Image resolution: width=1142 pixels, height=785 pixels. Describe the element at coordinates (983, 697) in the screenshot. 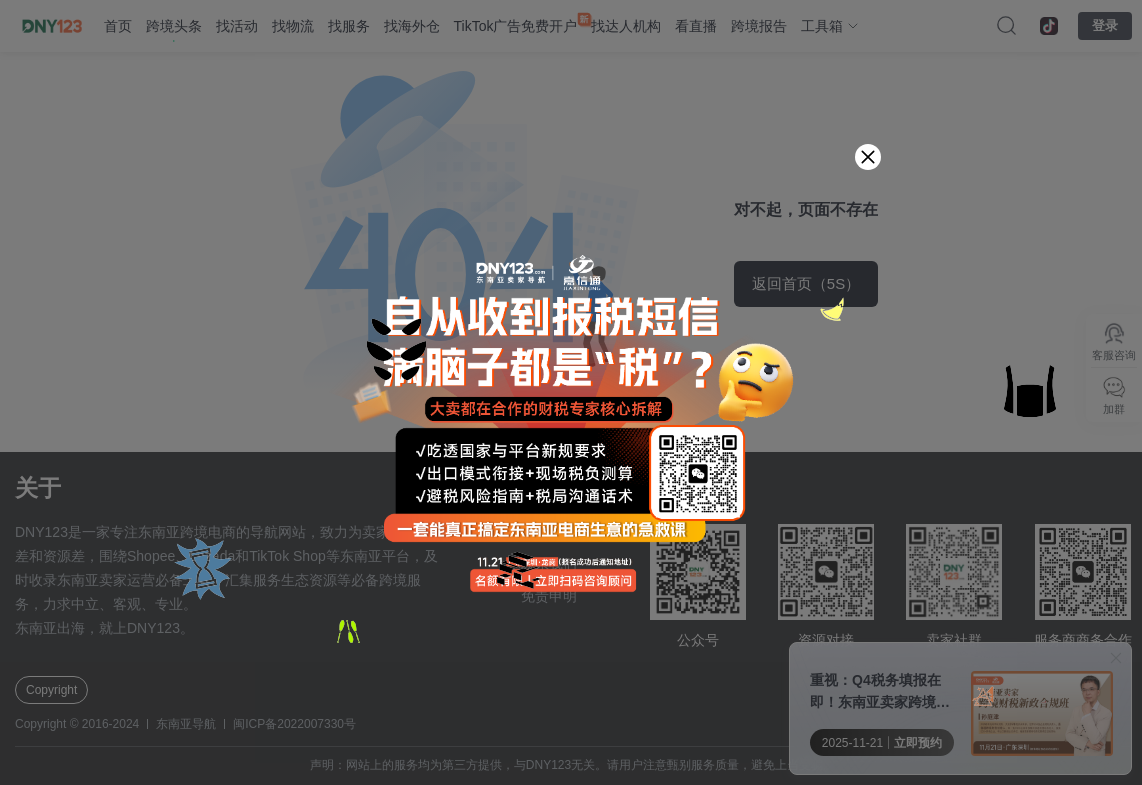

I see `indicates light refraction or spectrum settings` at that location.